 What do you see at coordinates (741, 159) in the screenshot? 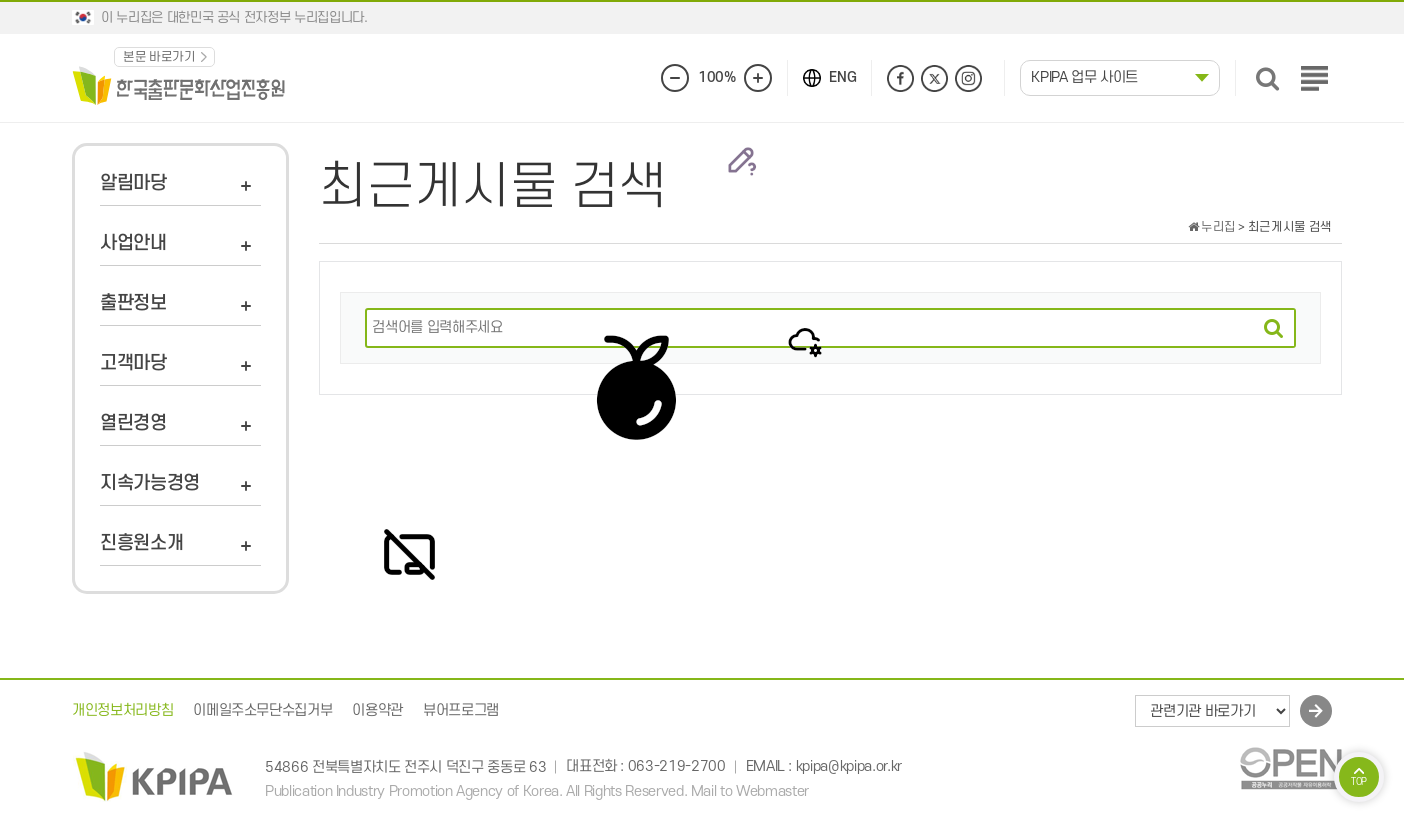
I see `edit help or writing assistance` at bounding box center [741, 159].